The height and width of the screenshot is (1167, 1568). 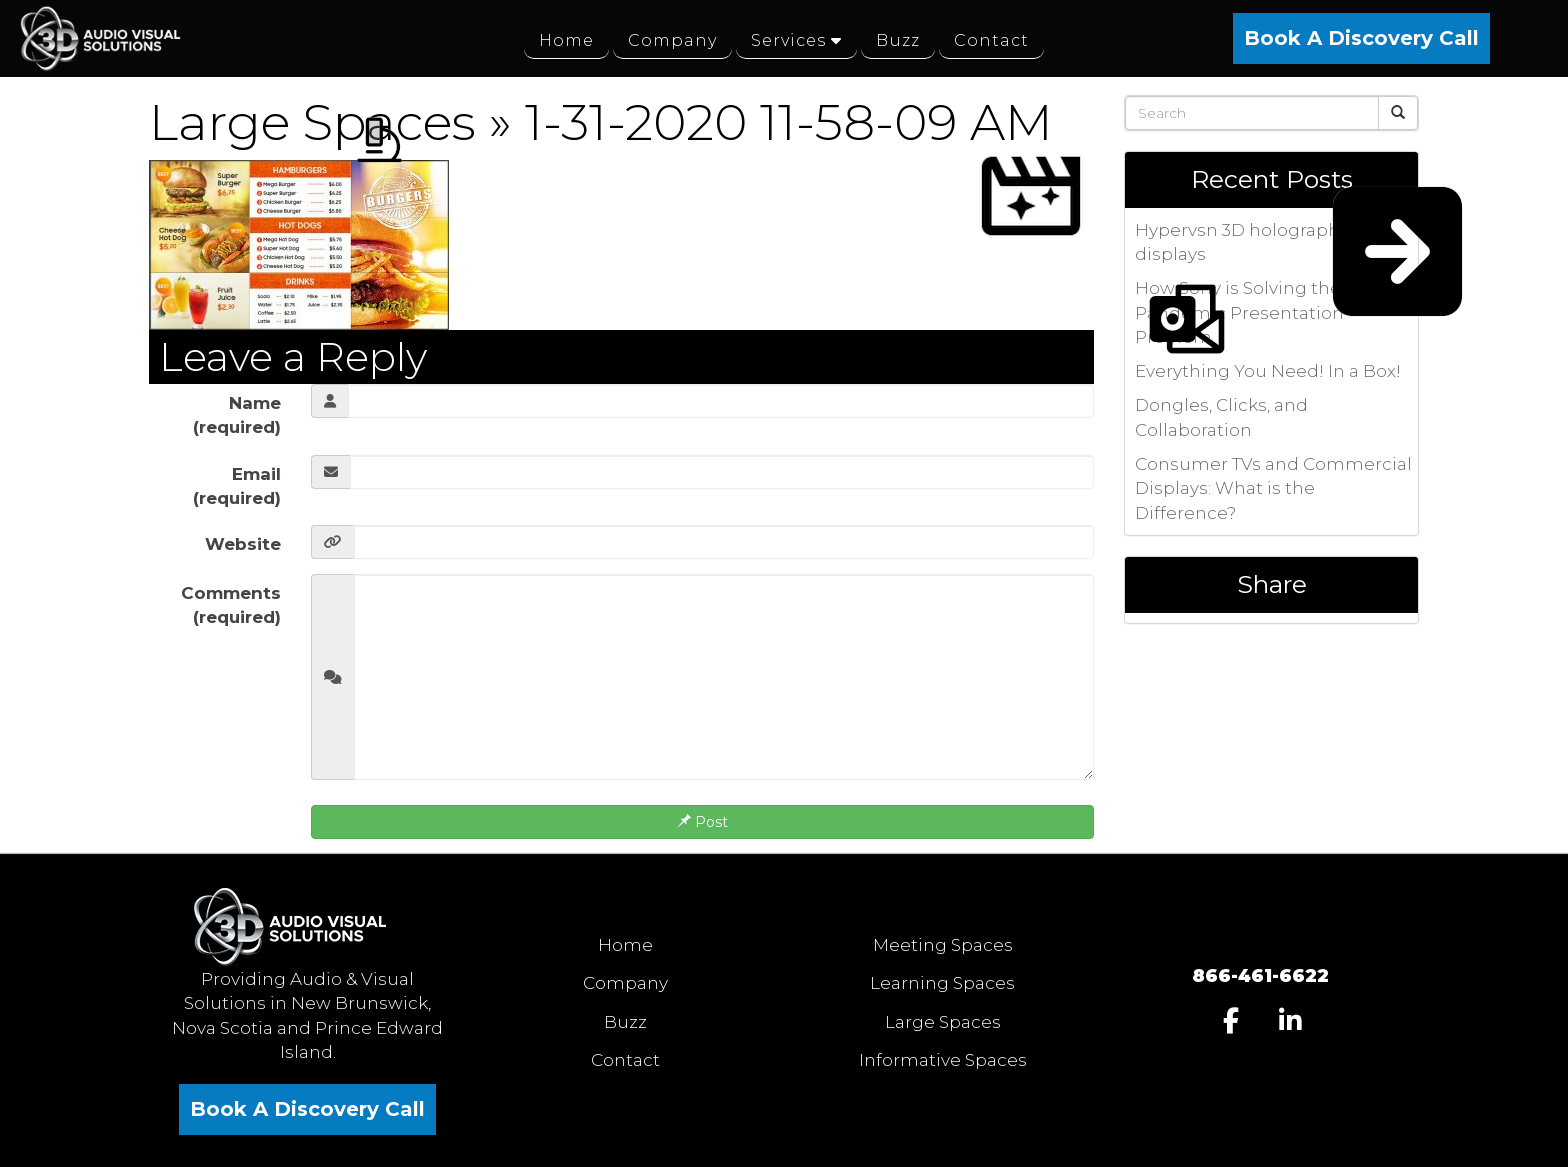 I want to click on apply filters or effects to a video, so click(x=1031, y=196).